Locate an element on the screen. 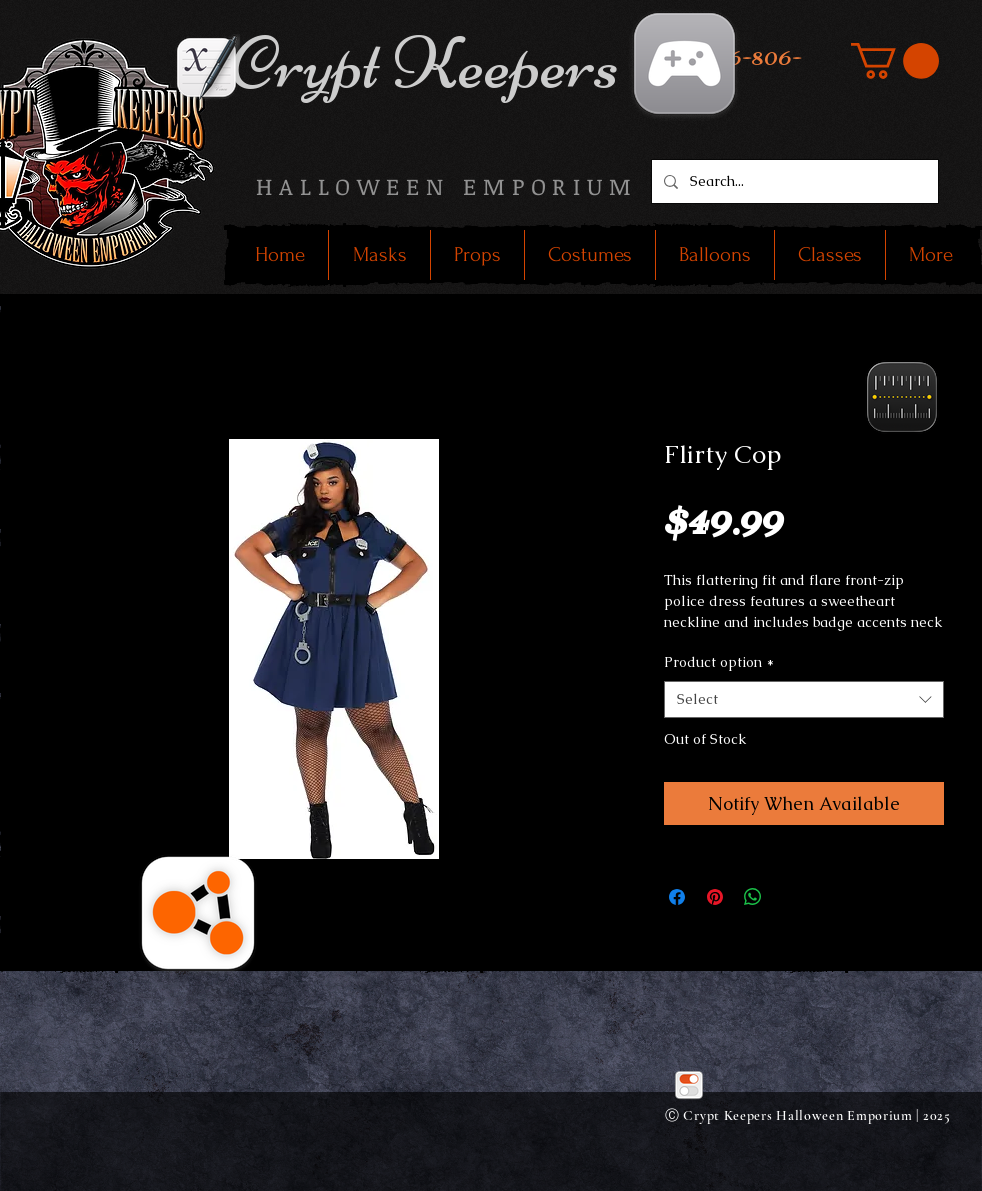  launch BeamNG.drive vehicle simulation game is located at coordinates (198, 913).